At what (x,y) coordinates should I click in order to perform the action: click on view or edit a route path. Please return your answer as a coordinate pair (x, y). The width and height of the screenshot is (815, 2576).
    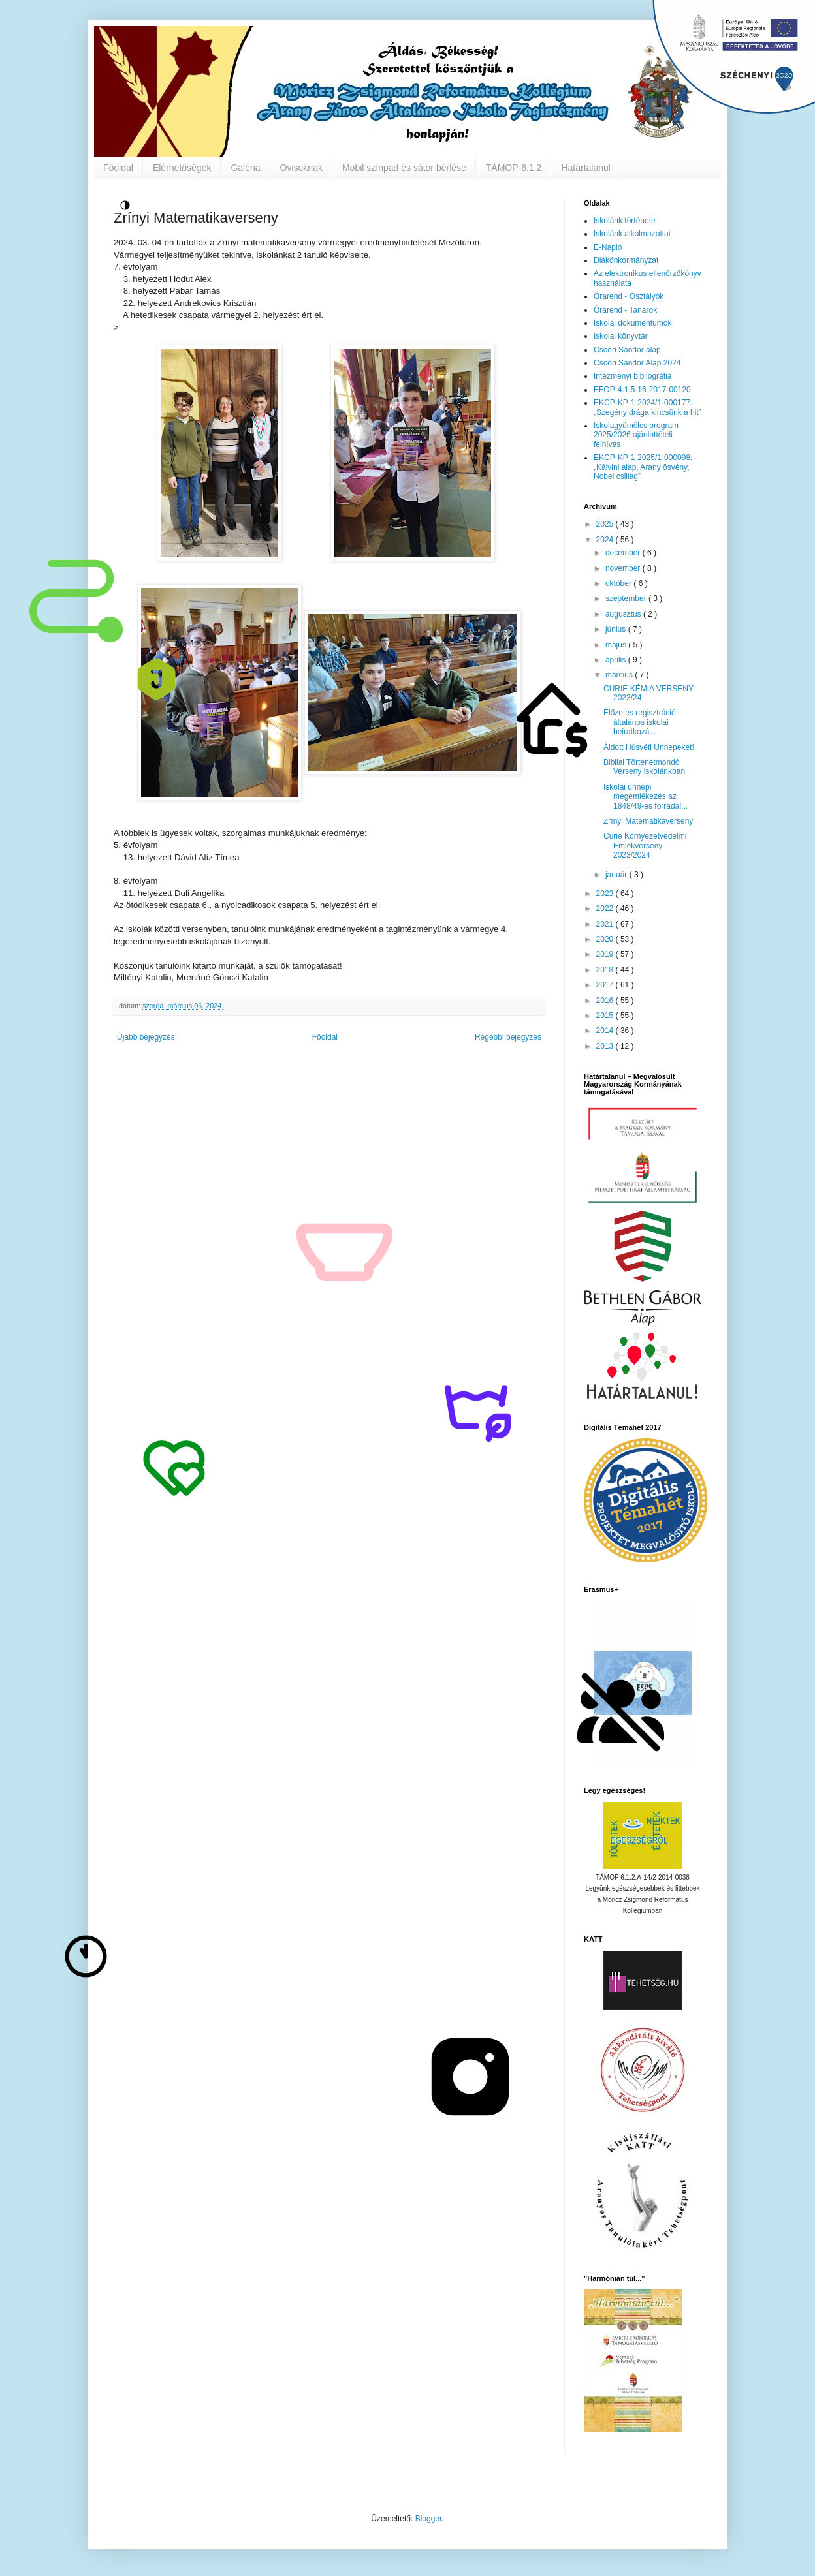
    Looking at the image, I should click on (77, 597).